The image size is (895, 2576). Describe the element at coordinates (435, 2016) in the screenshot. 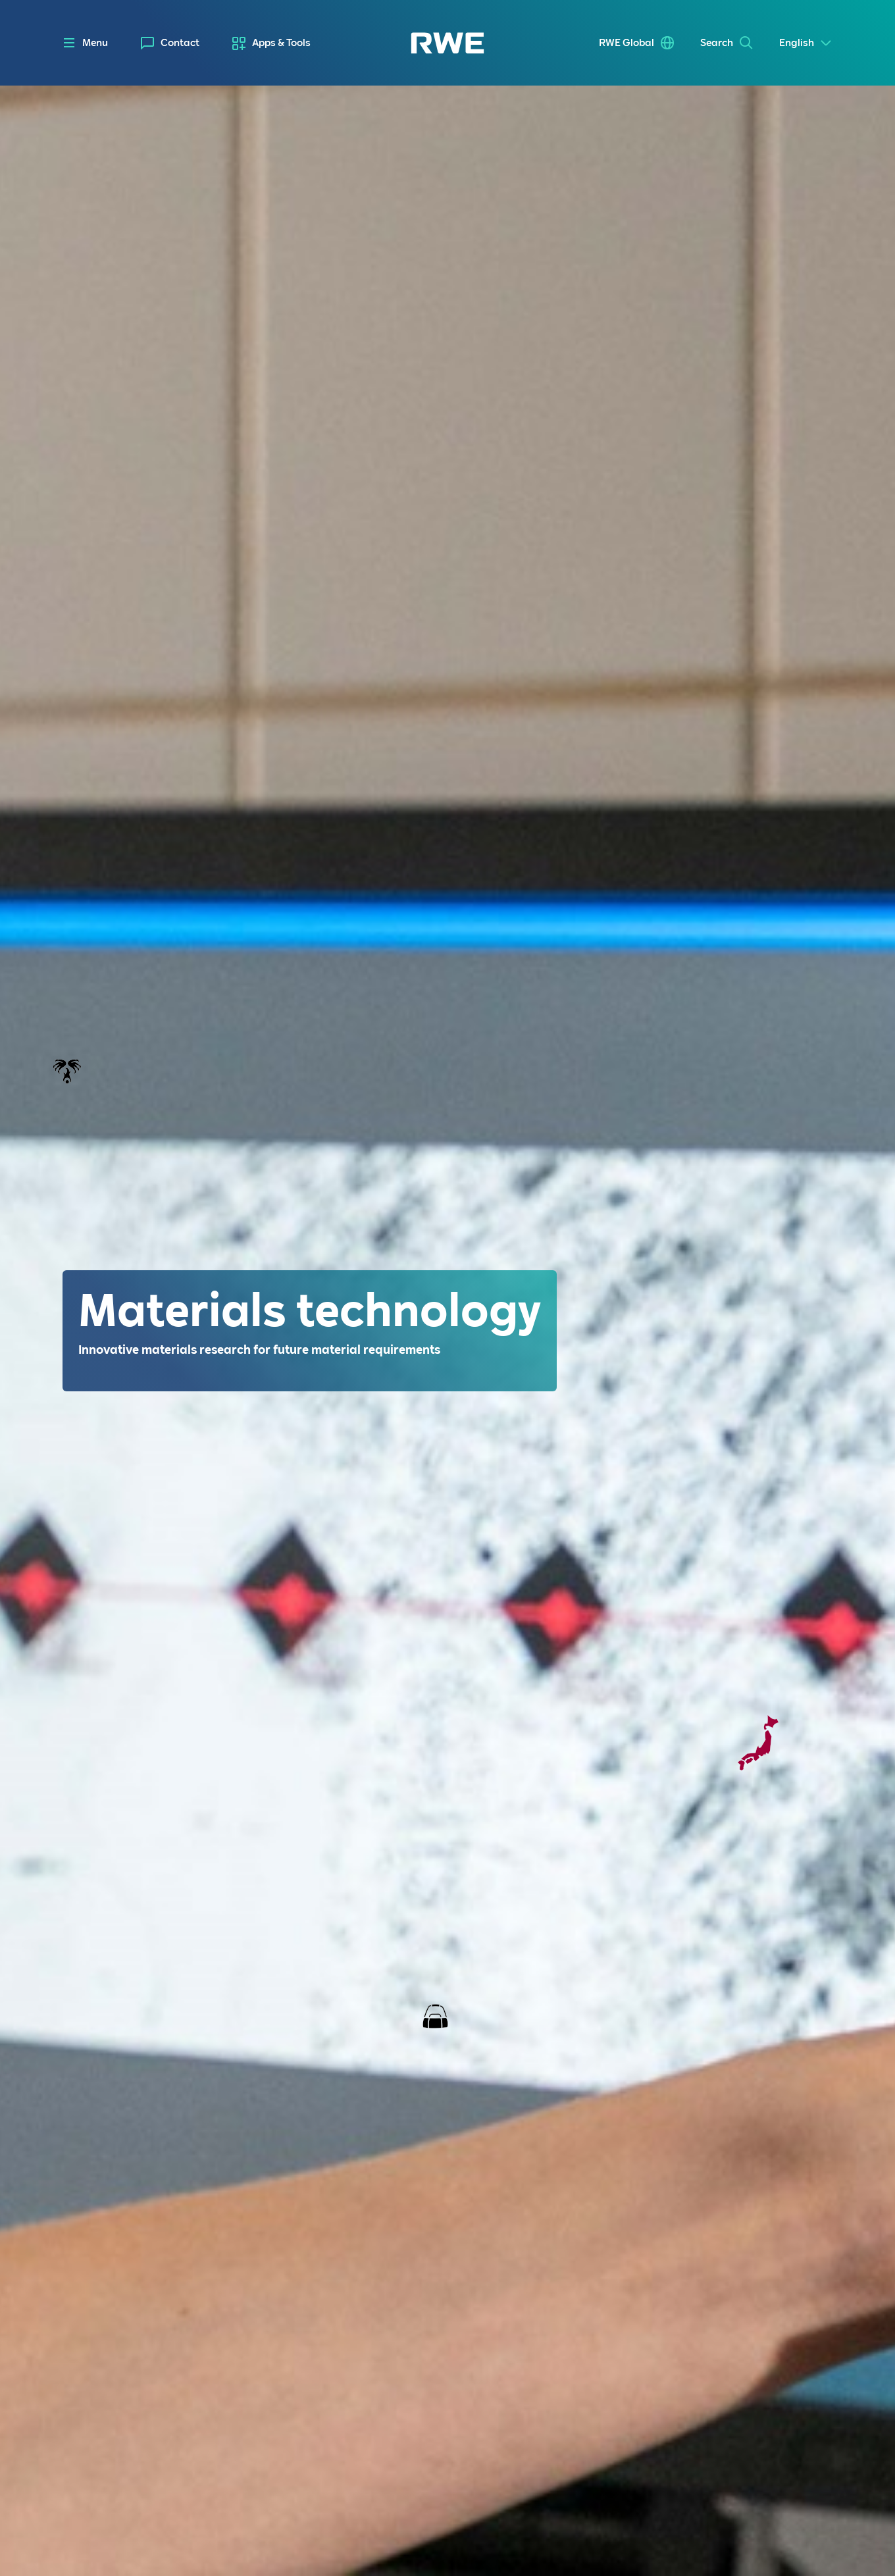

I see `access gym or fitness features` at that location.